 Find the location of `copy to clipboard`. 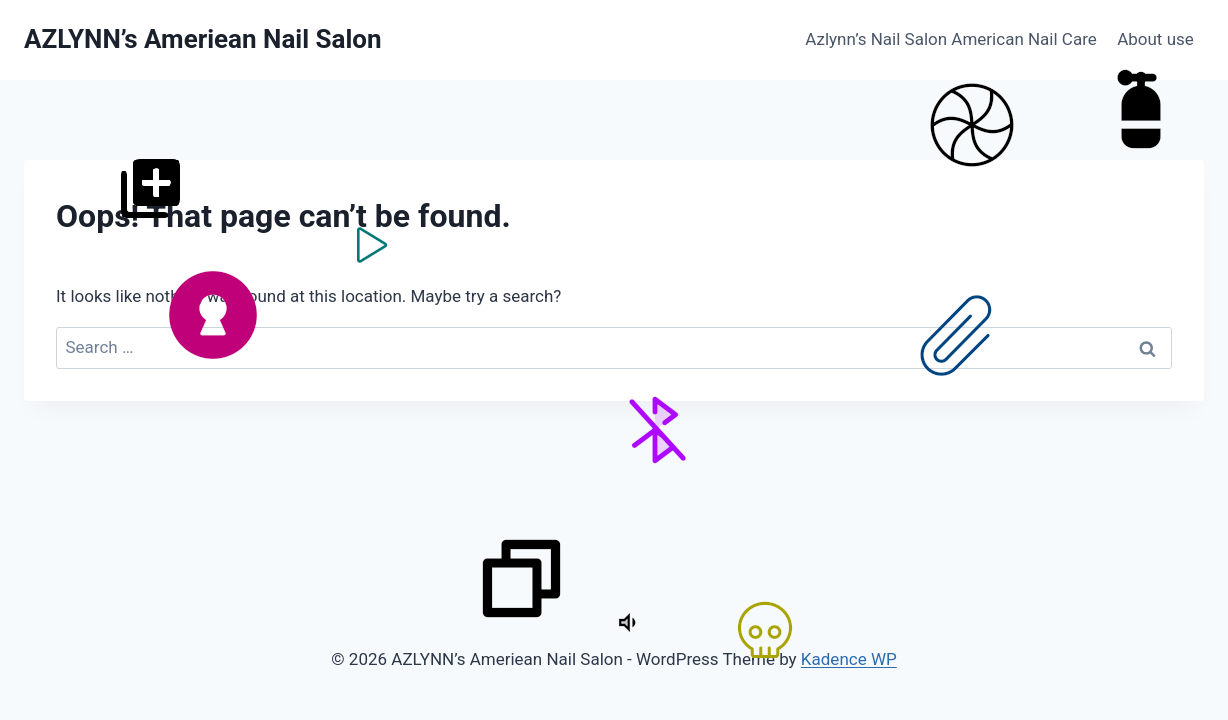

copy to clipboard is located at coordinates (521, 578).